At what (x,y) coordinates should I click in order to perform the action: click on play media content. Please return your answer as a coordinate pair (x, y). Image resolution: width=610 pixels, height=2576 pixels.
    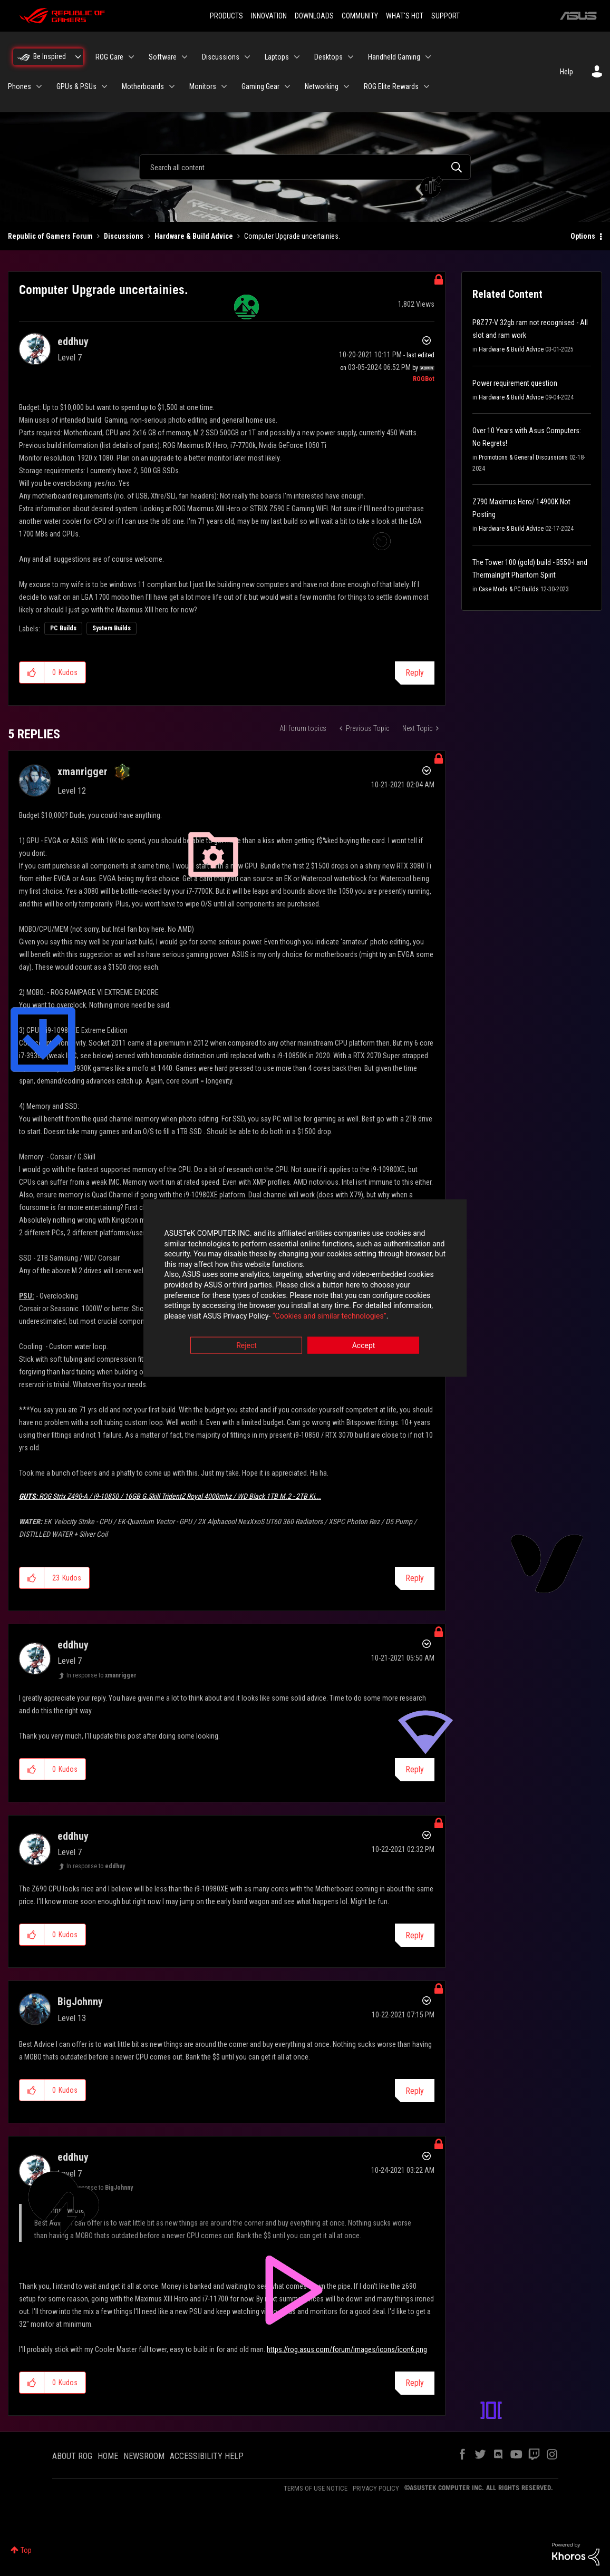
    Looking at the image, I should click on (288, 2290).